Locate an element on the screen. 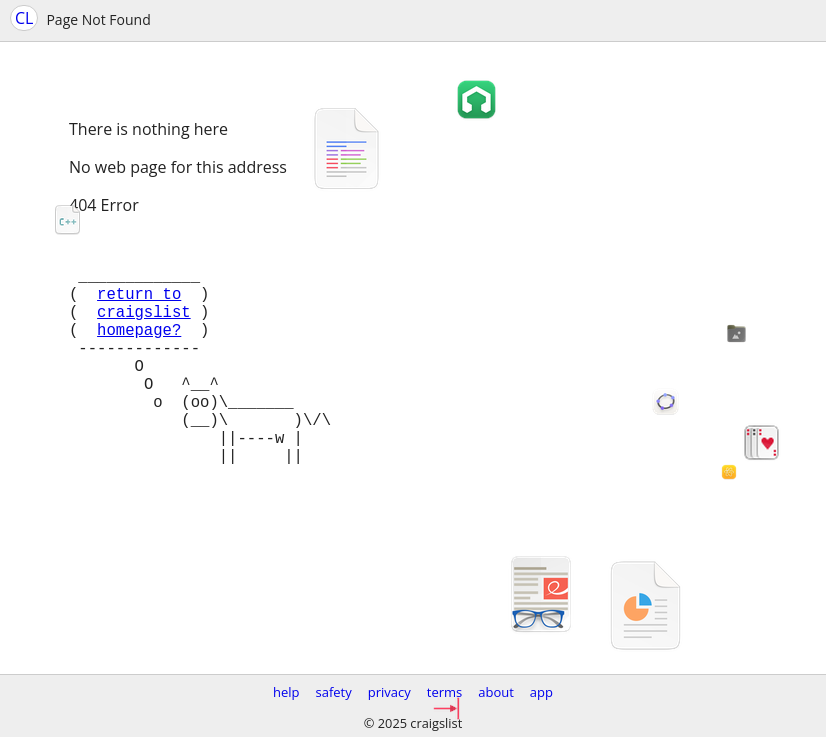  open solitaire card game is located at coordinates (761, 442).